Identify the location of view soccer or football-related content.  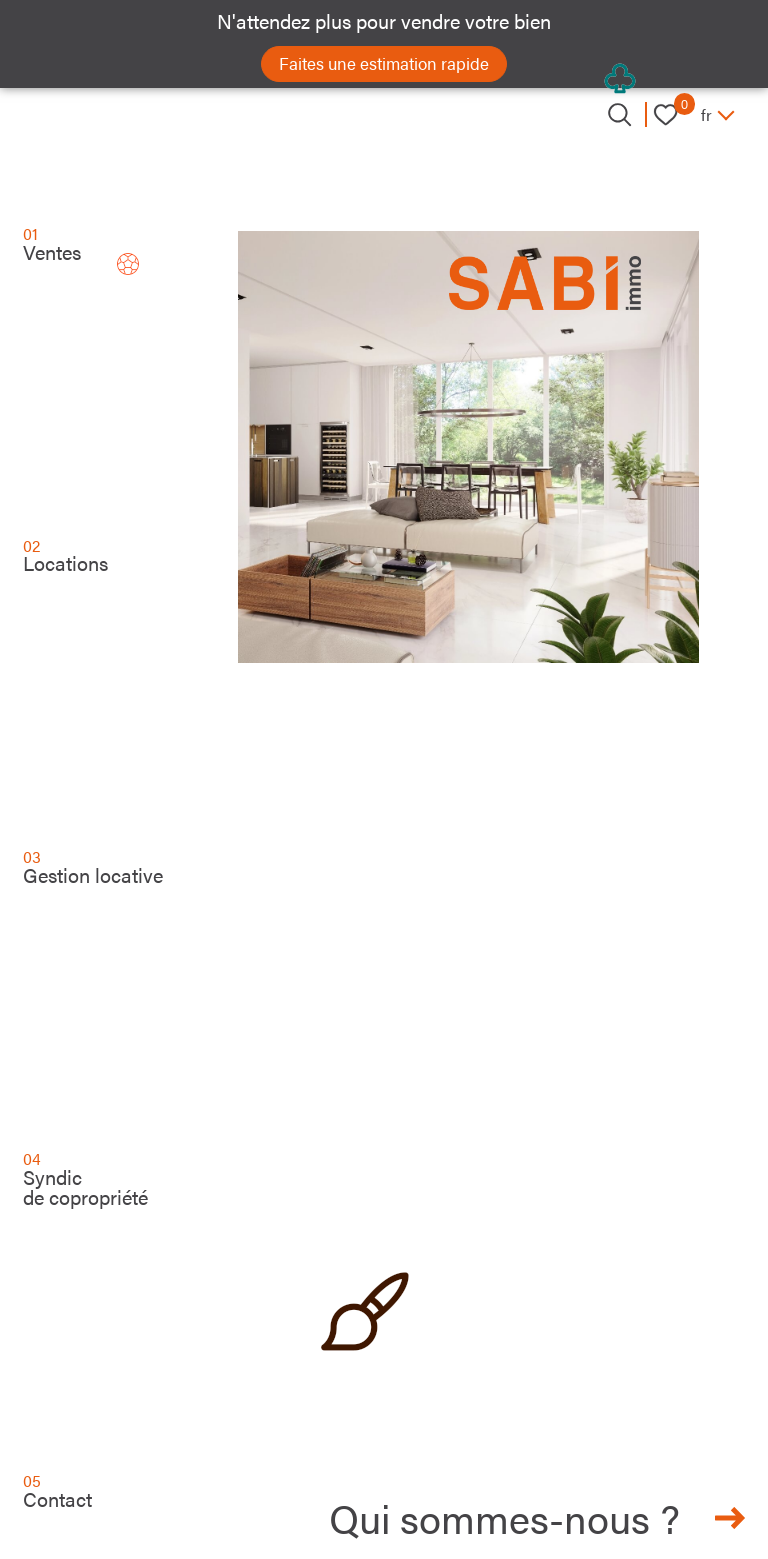
(128, 264).